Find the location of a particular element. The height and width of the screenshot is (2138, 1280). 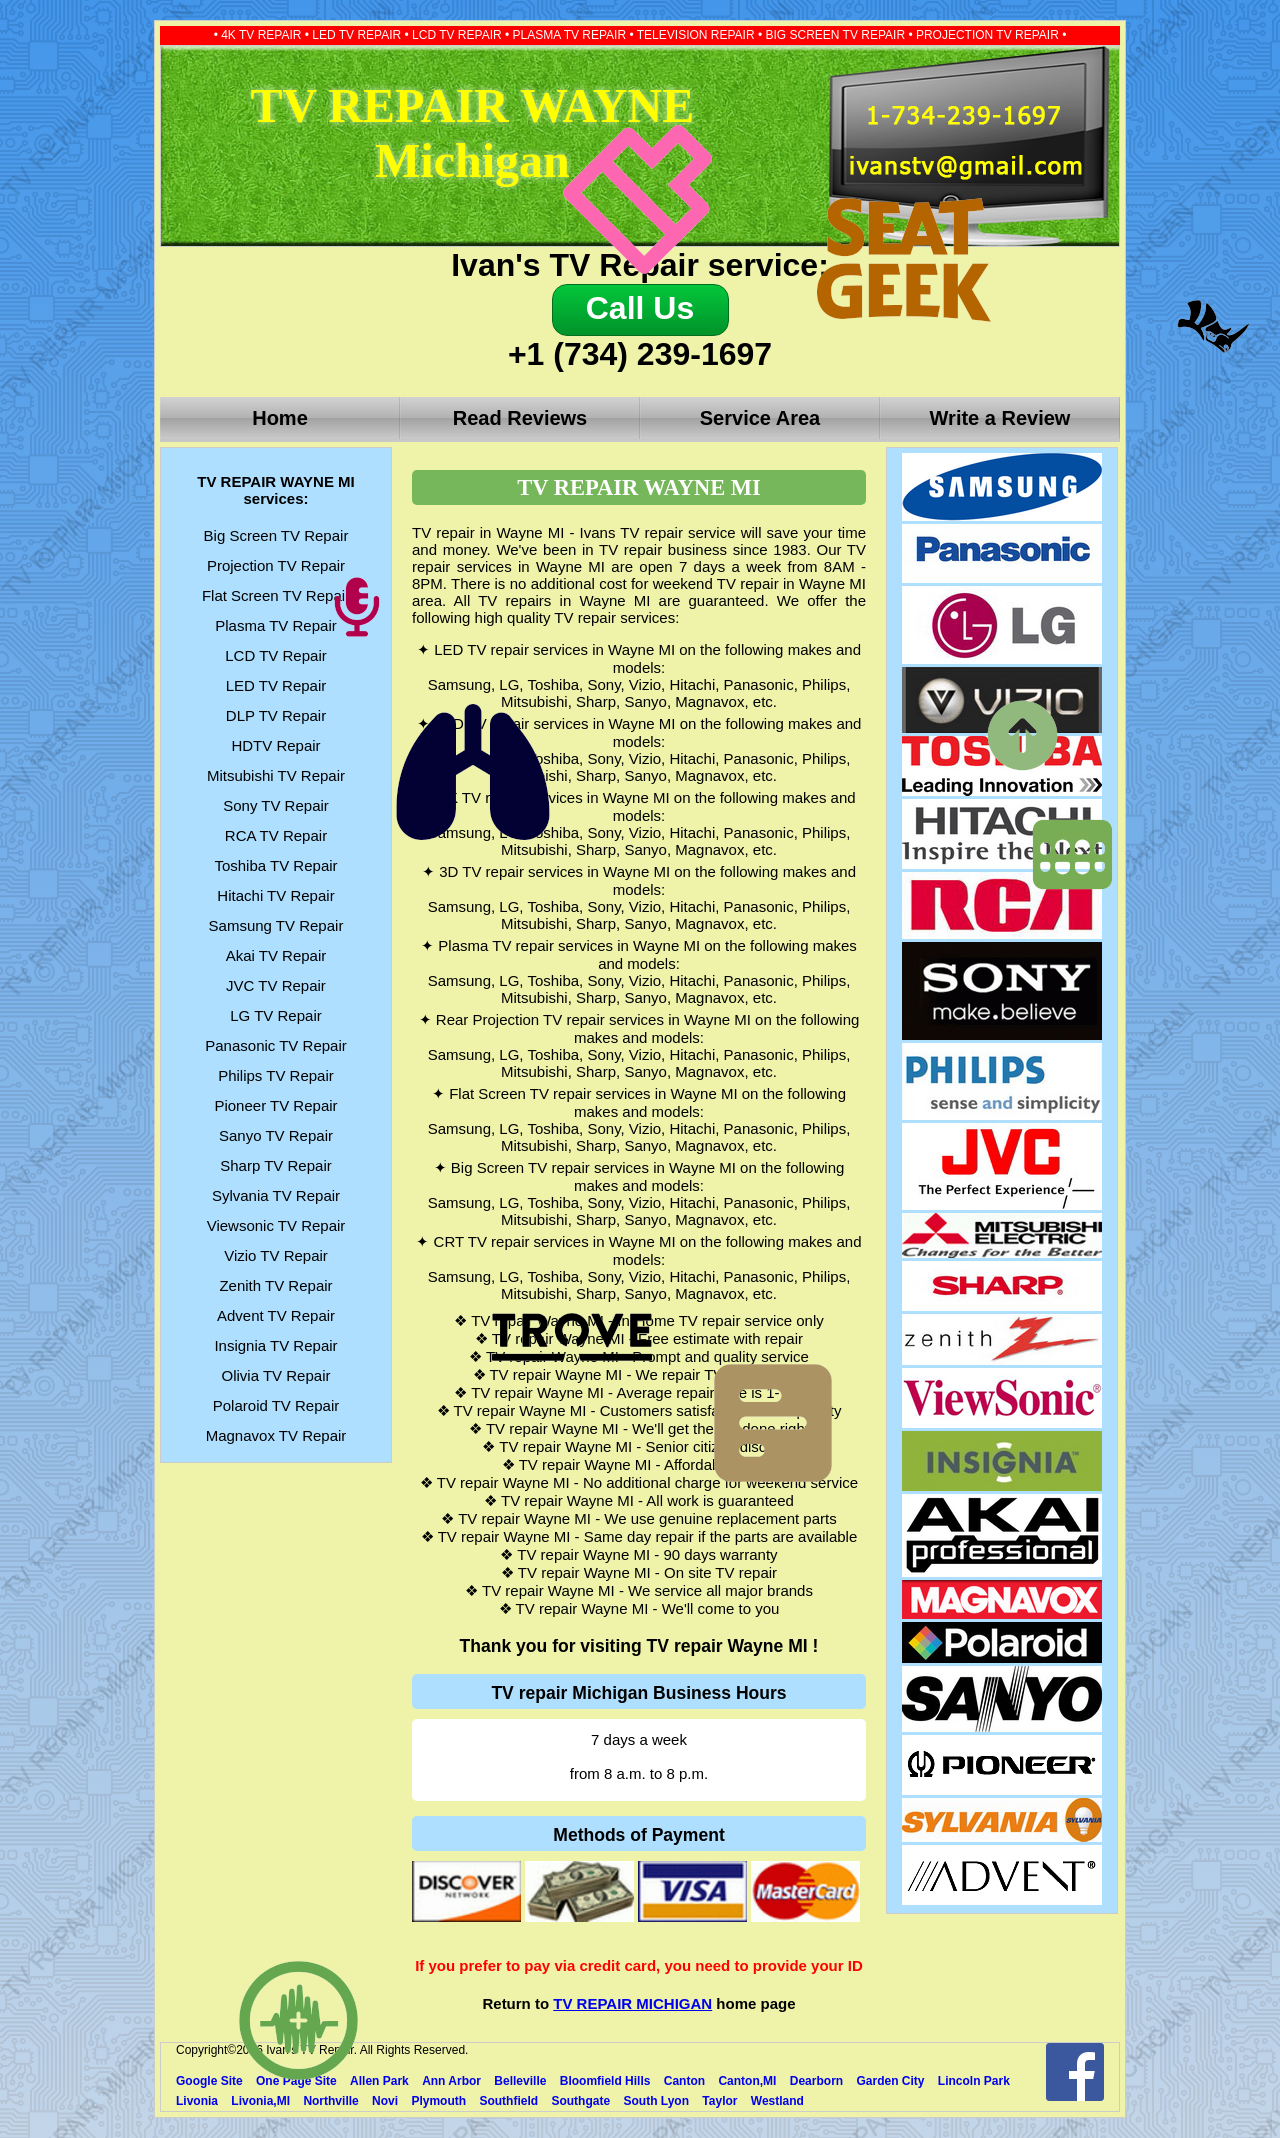

access dental or oral health features is located at coordinates (1072, 854).